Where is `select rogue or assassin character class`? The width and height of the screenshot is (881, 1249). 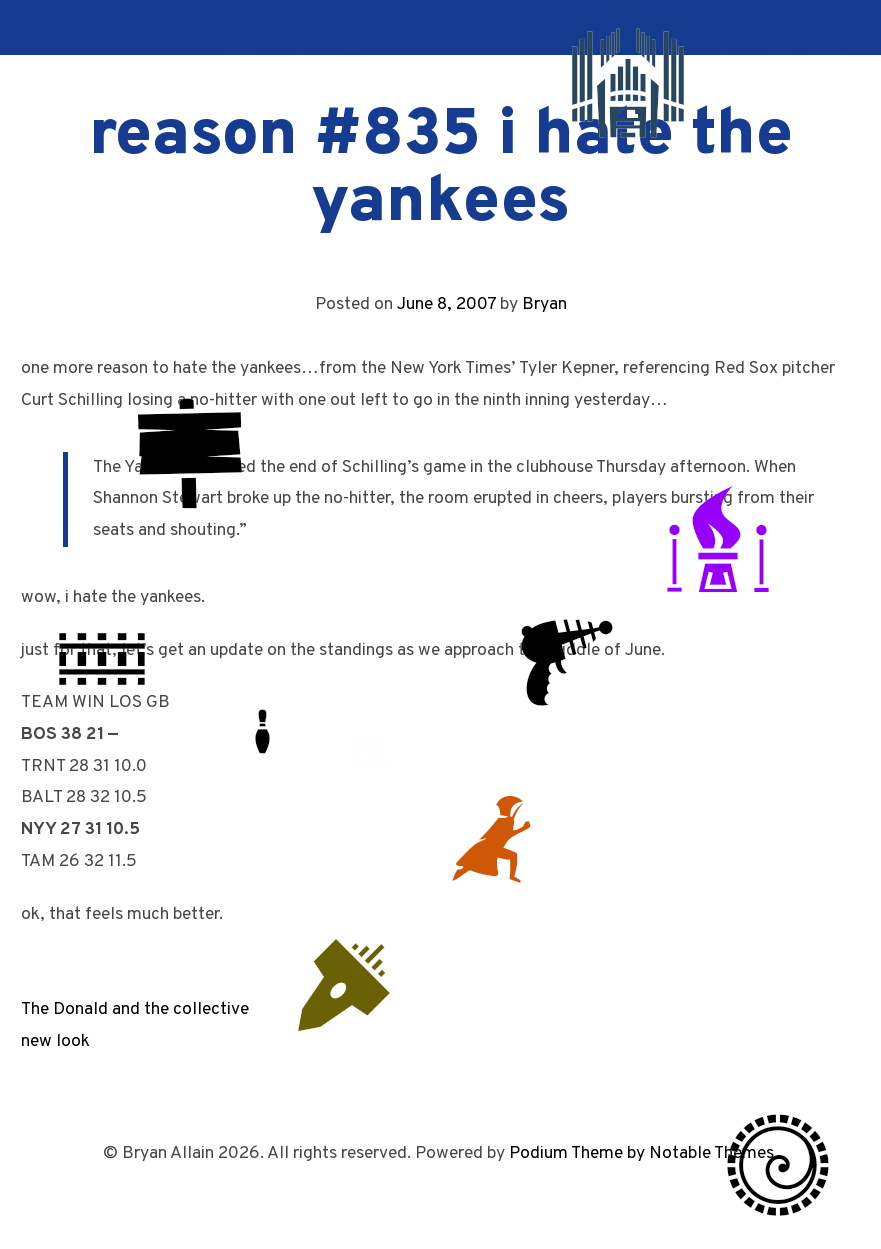 select rogue or assassin character class is located at coordinates (491, 839).